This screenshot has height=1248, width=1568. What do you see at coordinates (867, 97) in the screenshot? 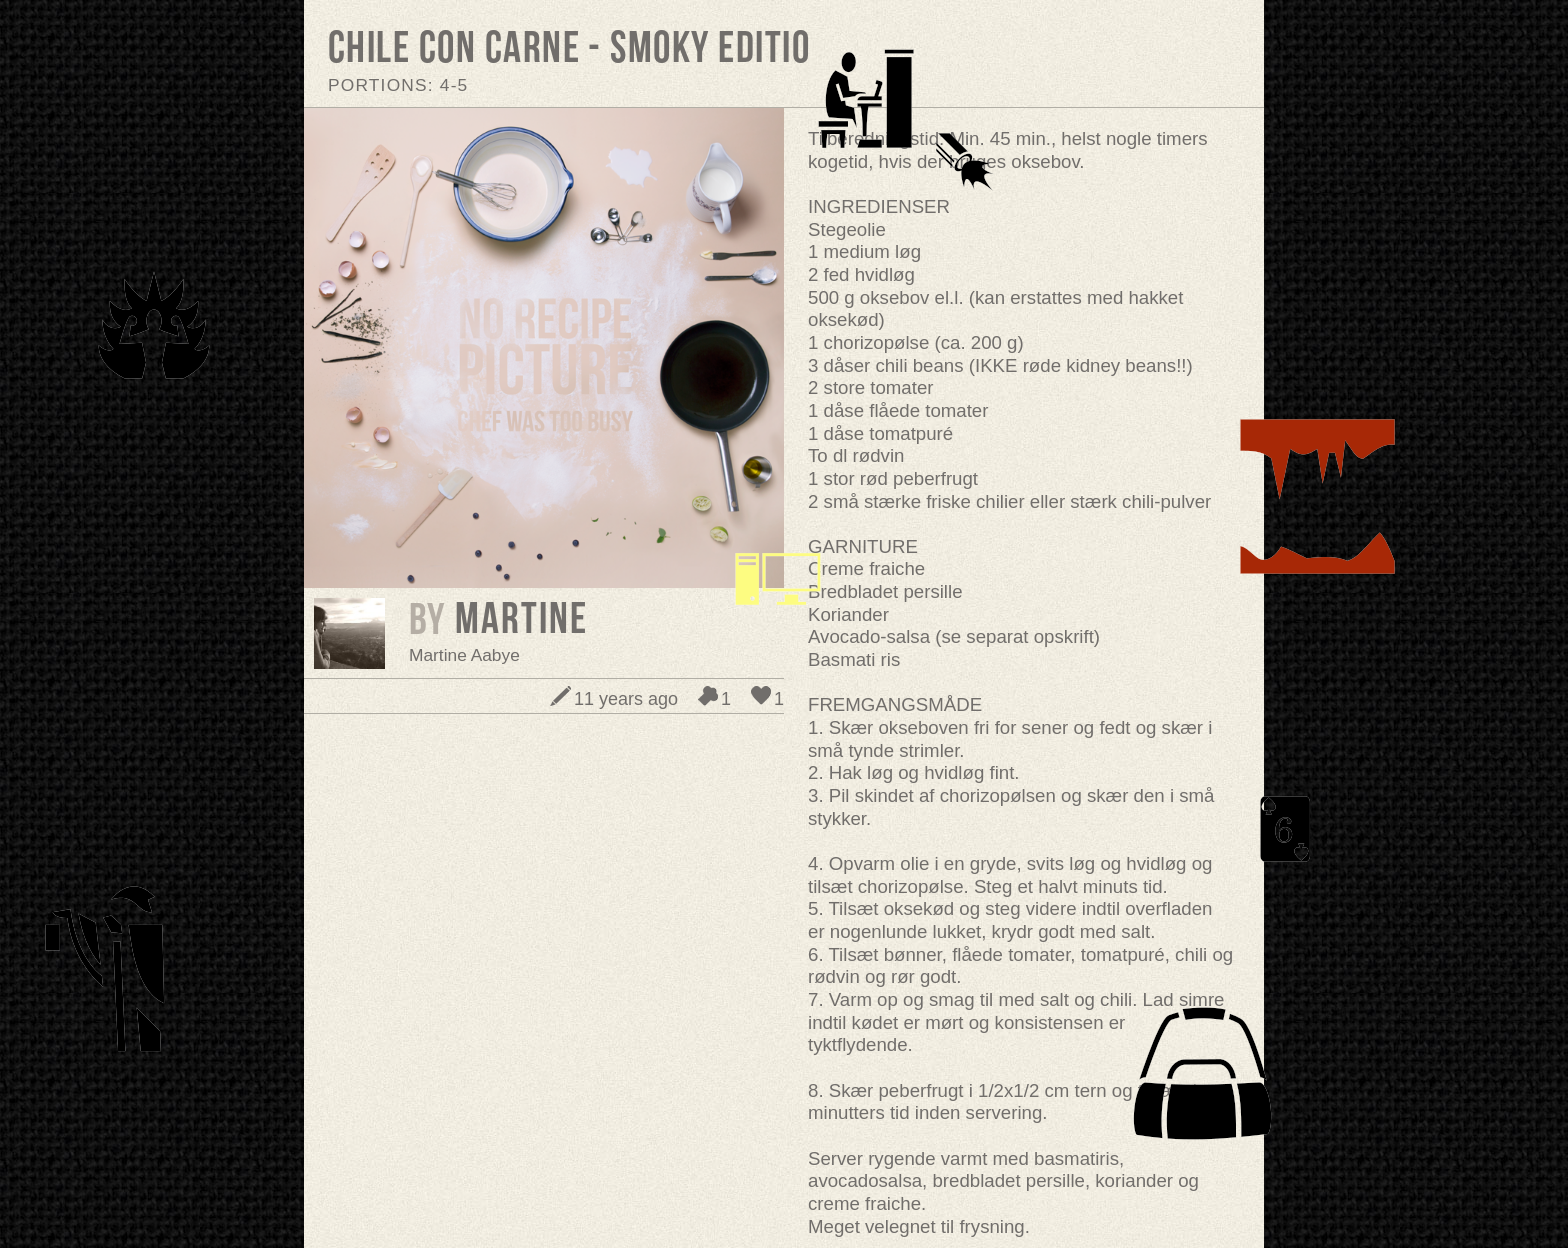
I see `access piano or keyboard lessons` at bounding box center [867, 97].